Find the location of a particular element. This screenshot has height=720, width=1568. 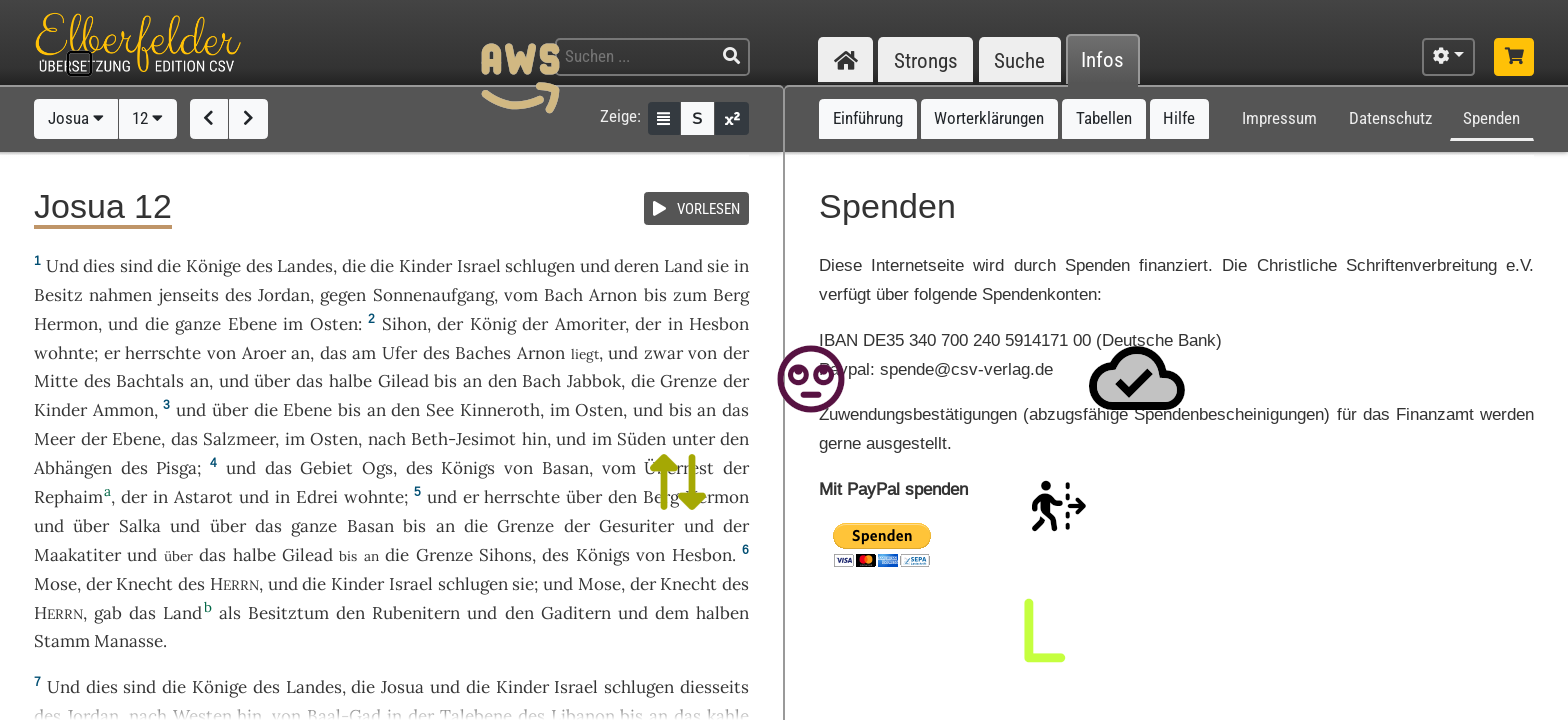

adjust vertical size or height is located at coordinates (678, 482).